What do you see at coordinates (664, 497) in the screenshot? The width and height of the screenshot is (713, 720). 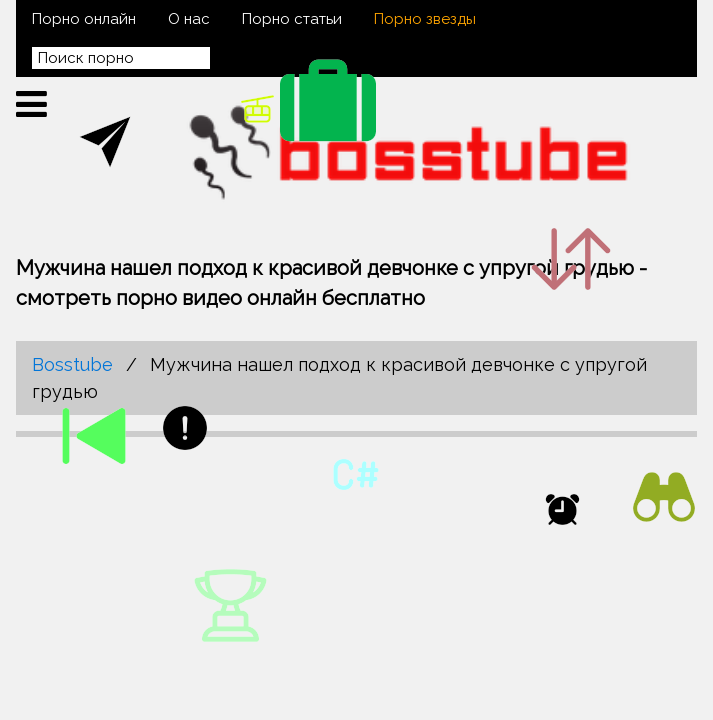 I see `search or explore content` at bounding box center [664, 497].